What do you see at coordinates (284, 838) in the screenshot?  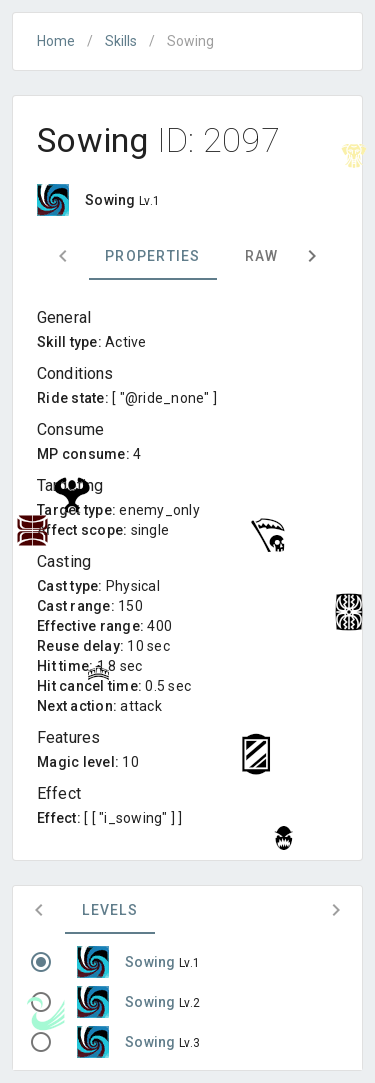 I see `select lizardman character or race` at bounding box center [284, 838].